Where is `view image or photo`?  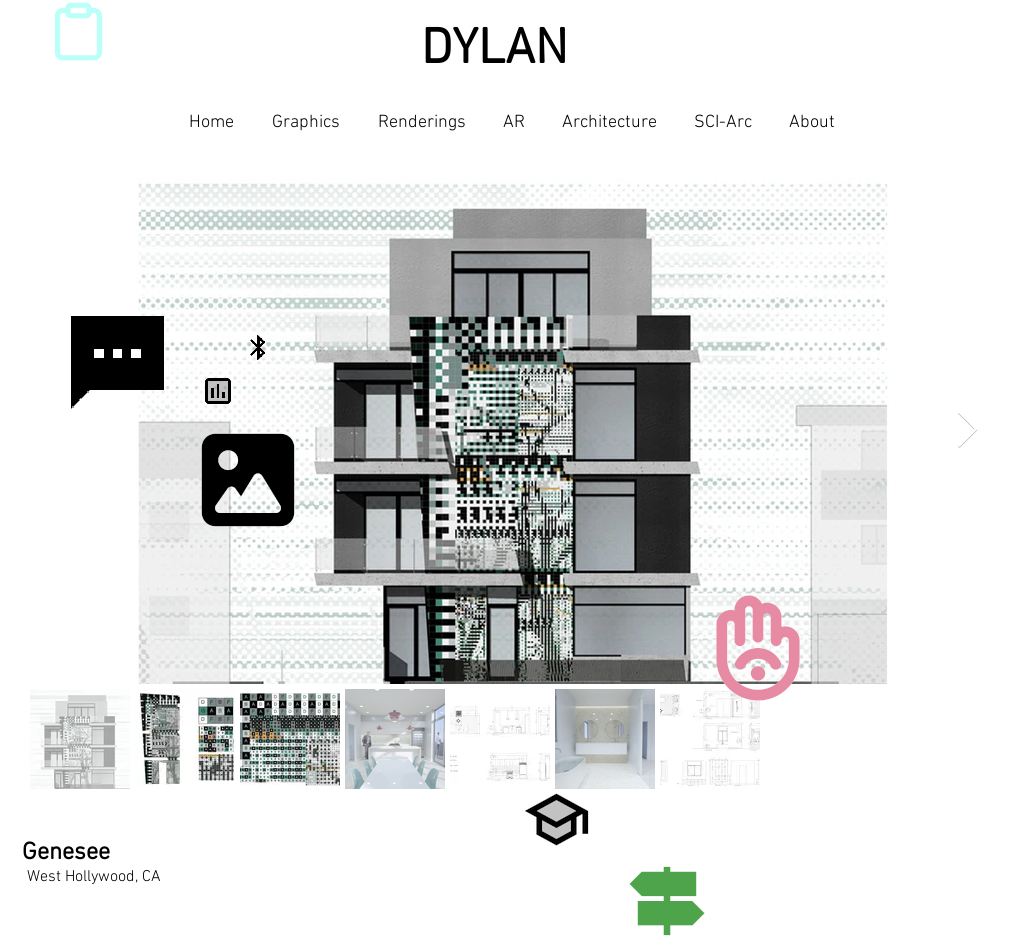
view image or photo is located at coordinates (248, 480).